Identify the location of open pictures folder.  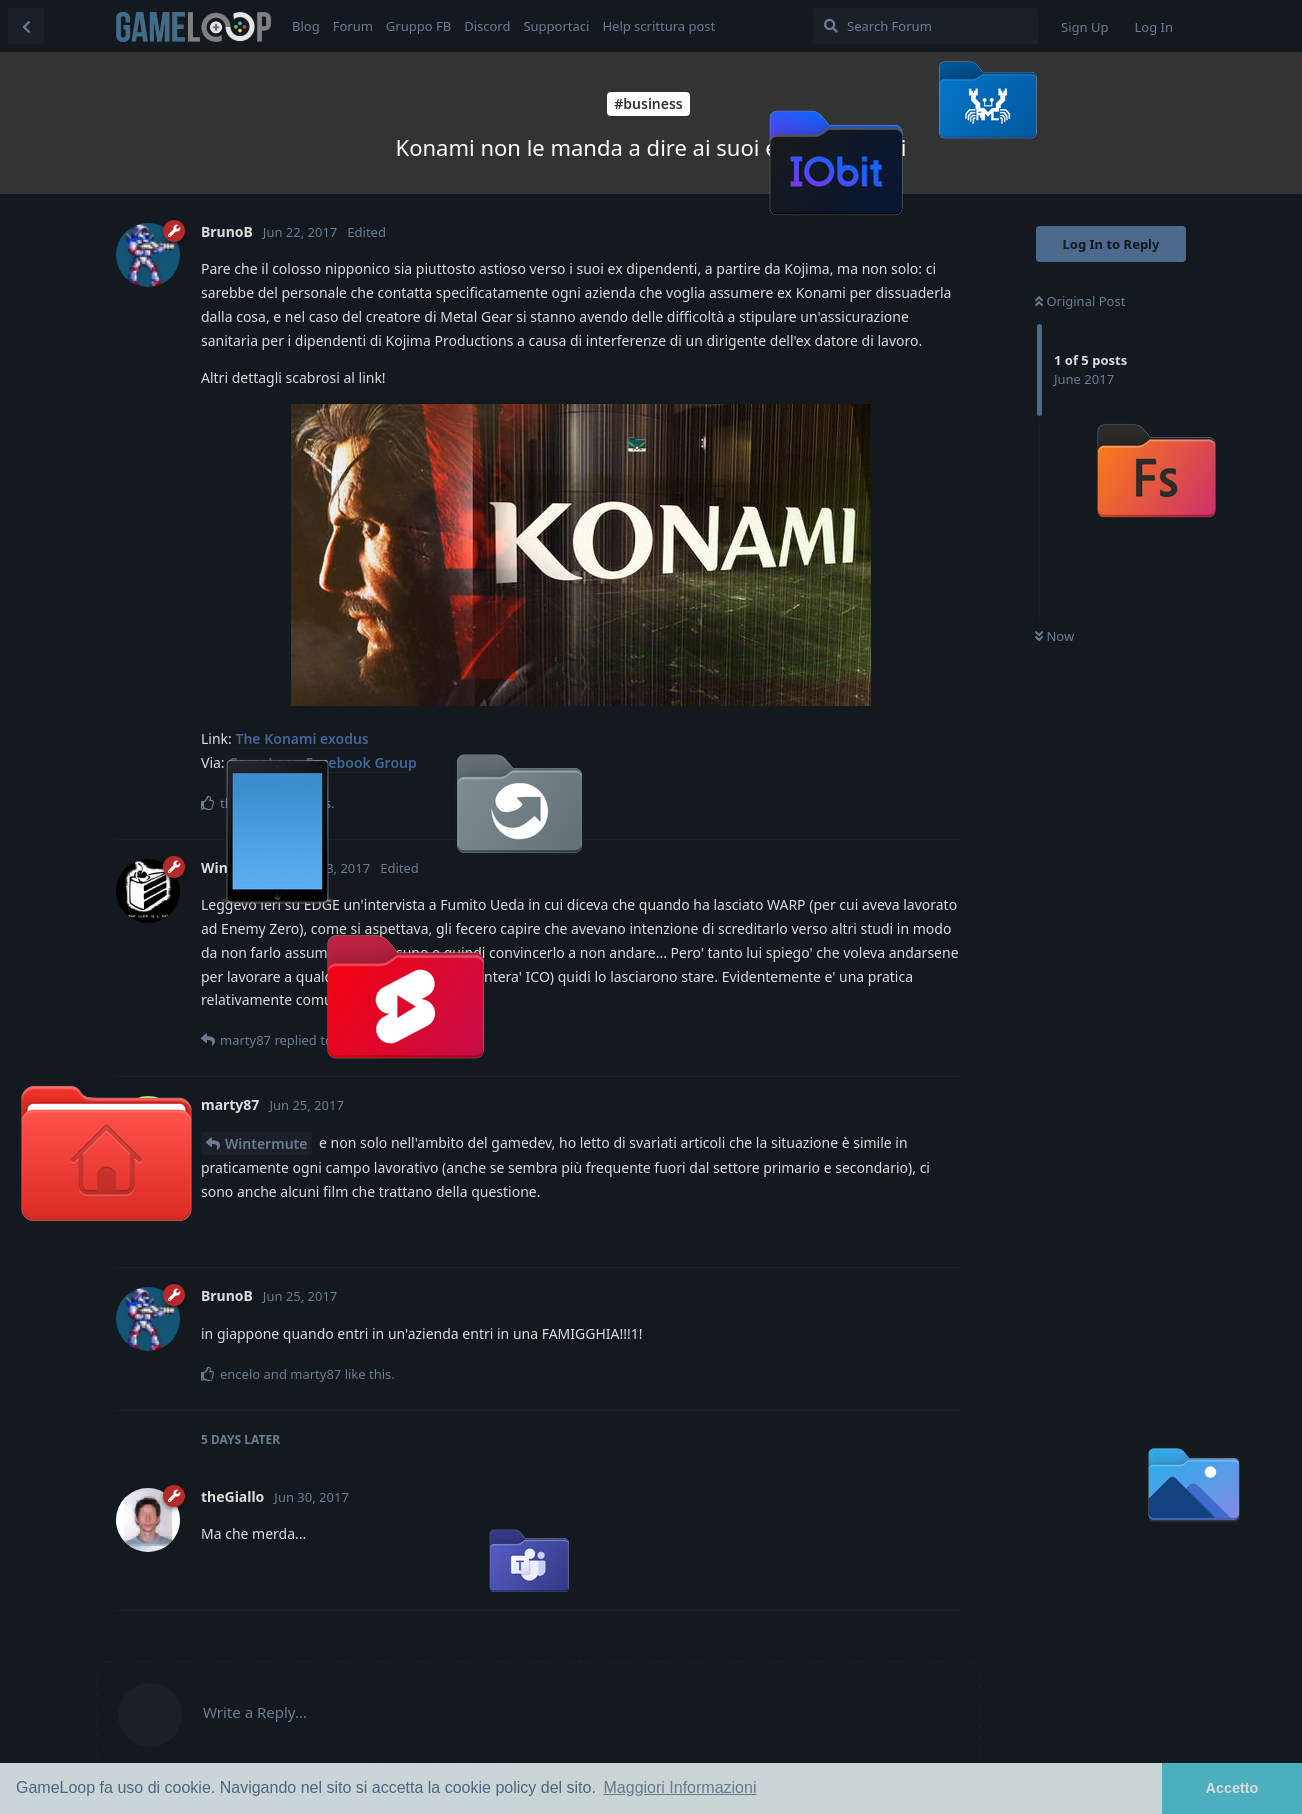
(1193, 1486).